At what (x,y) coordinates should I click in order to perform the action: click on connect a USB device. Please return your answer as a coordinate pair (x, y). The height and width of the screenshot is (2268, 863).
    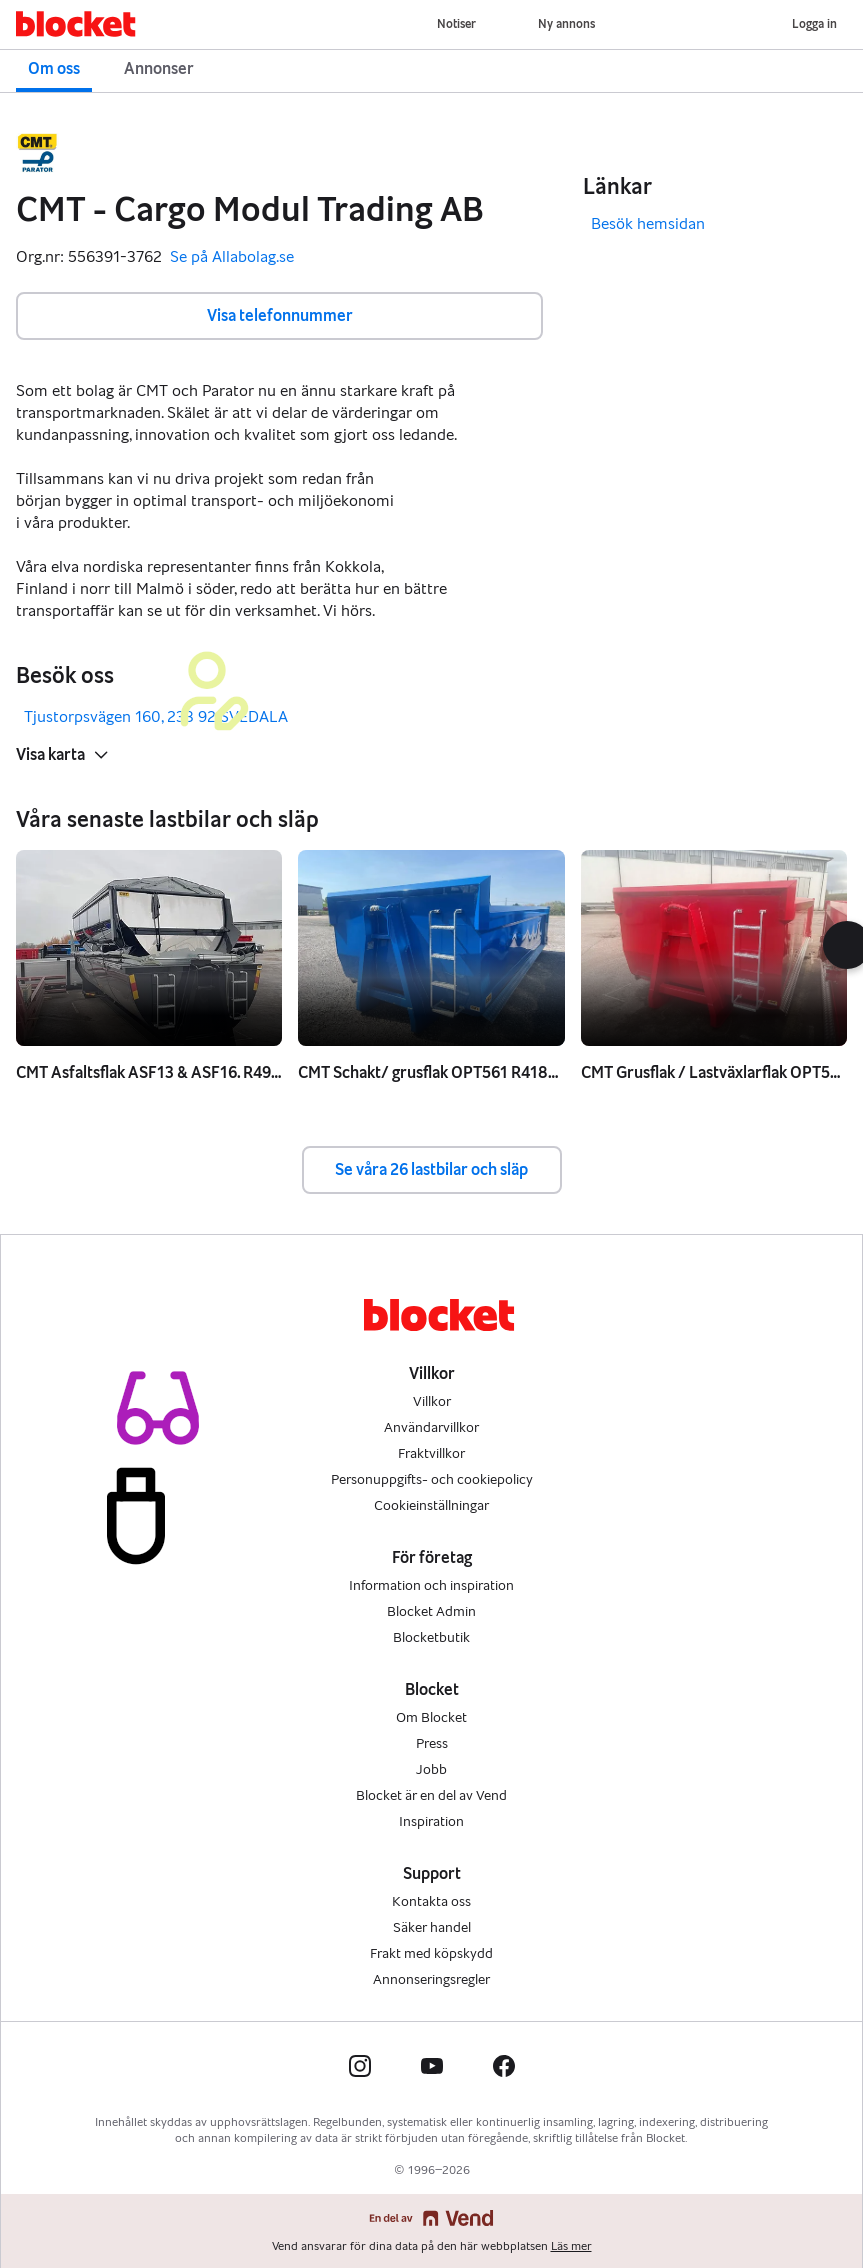
    Looking at the image, I should click on (136, 1516).